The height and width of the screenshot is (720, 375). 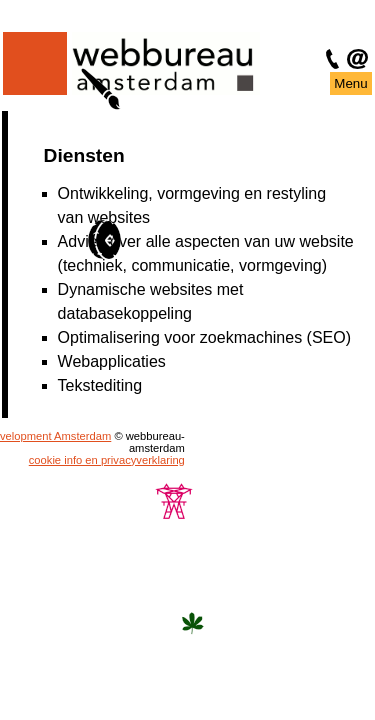 What do you see at coordinates (174, 502) in the screenshot?
I see `indicates power grid or electrical infrastructure` at bounding box center [174, 502].